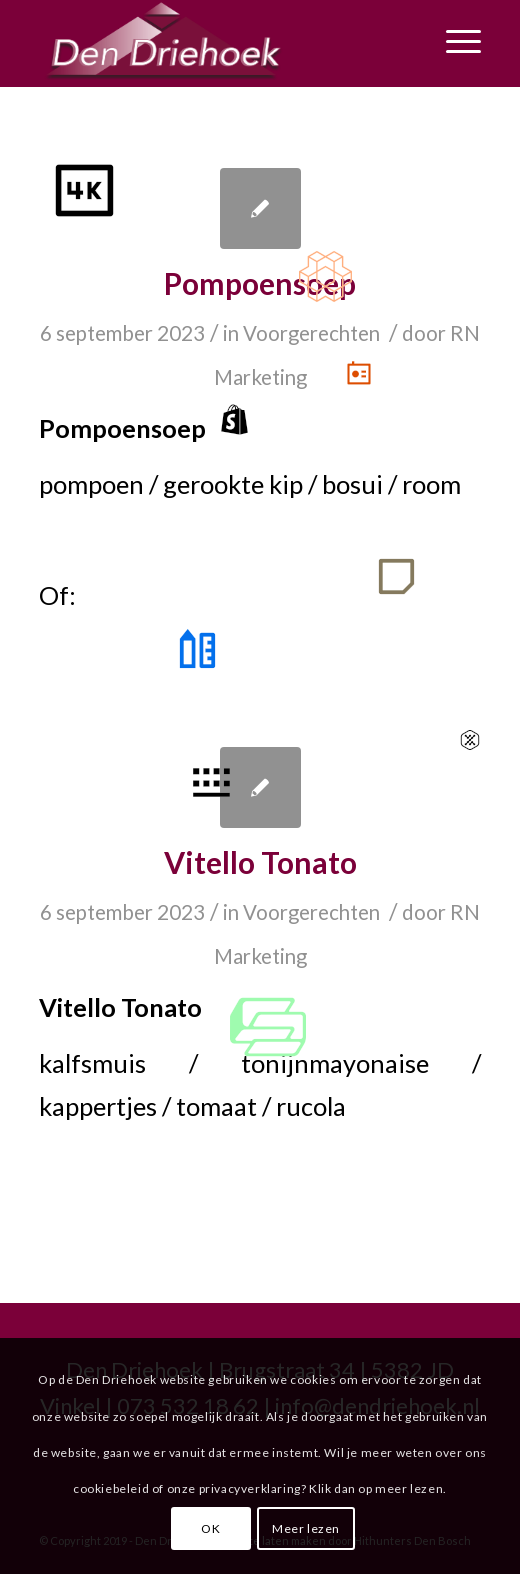 The height and width of the screenshot is (1574, 520). Describe the element at coordinates (84, 190) in the screenshot. I see `indicates 4k video resolution is available` at that location.